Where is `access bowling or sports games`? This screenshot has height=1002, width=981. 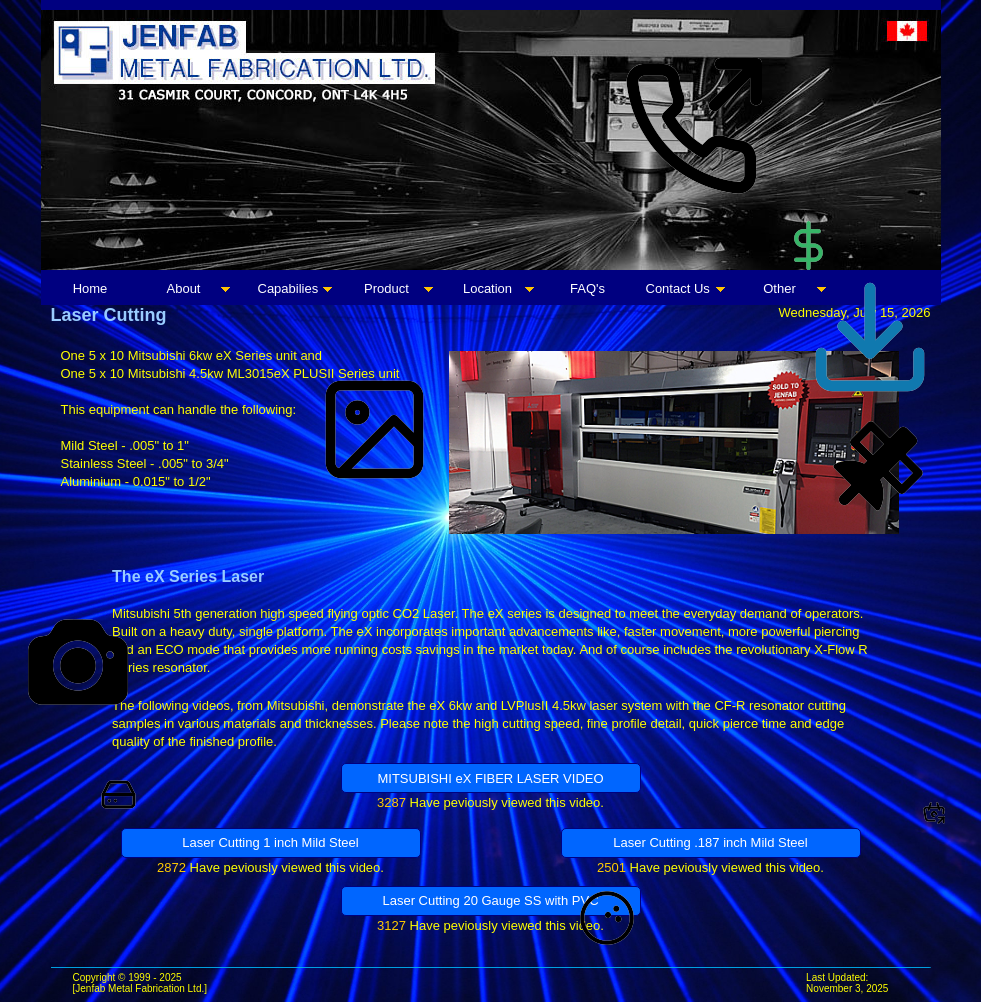 access bowling or sports games is located at coordinates (607, 918).